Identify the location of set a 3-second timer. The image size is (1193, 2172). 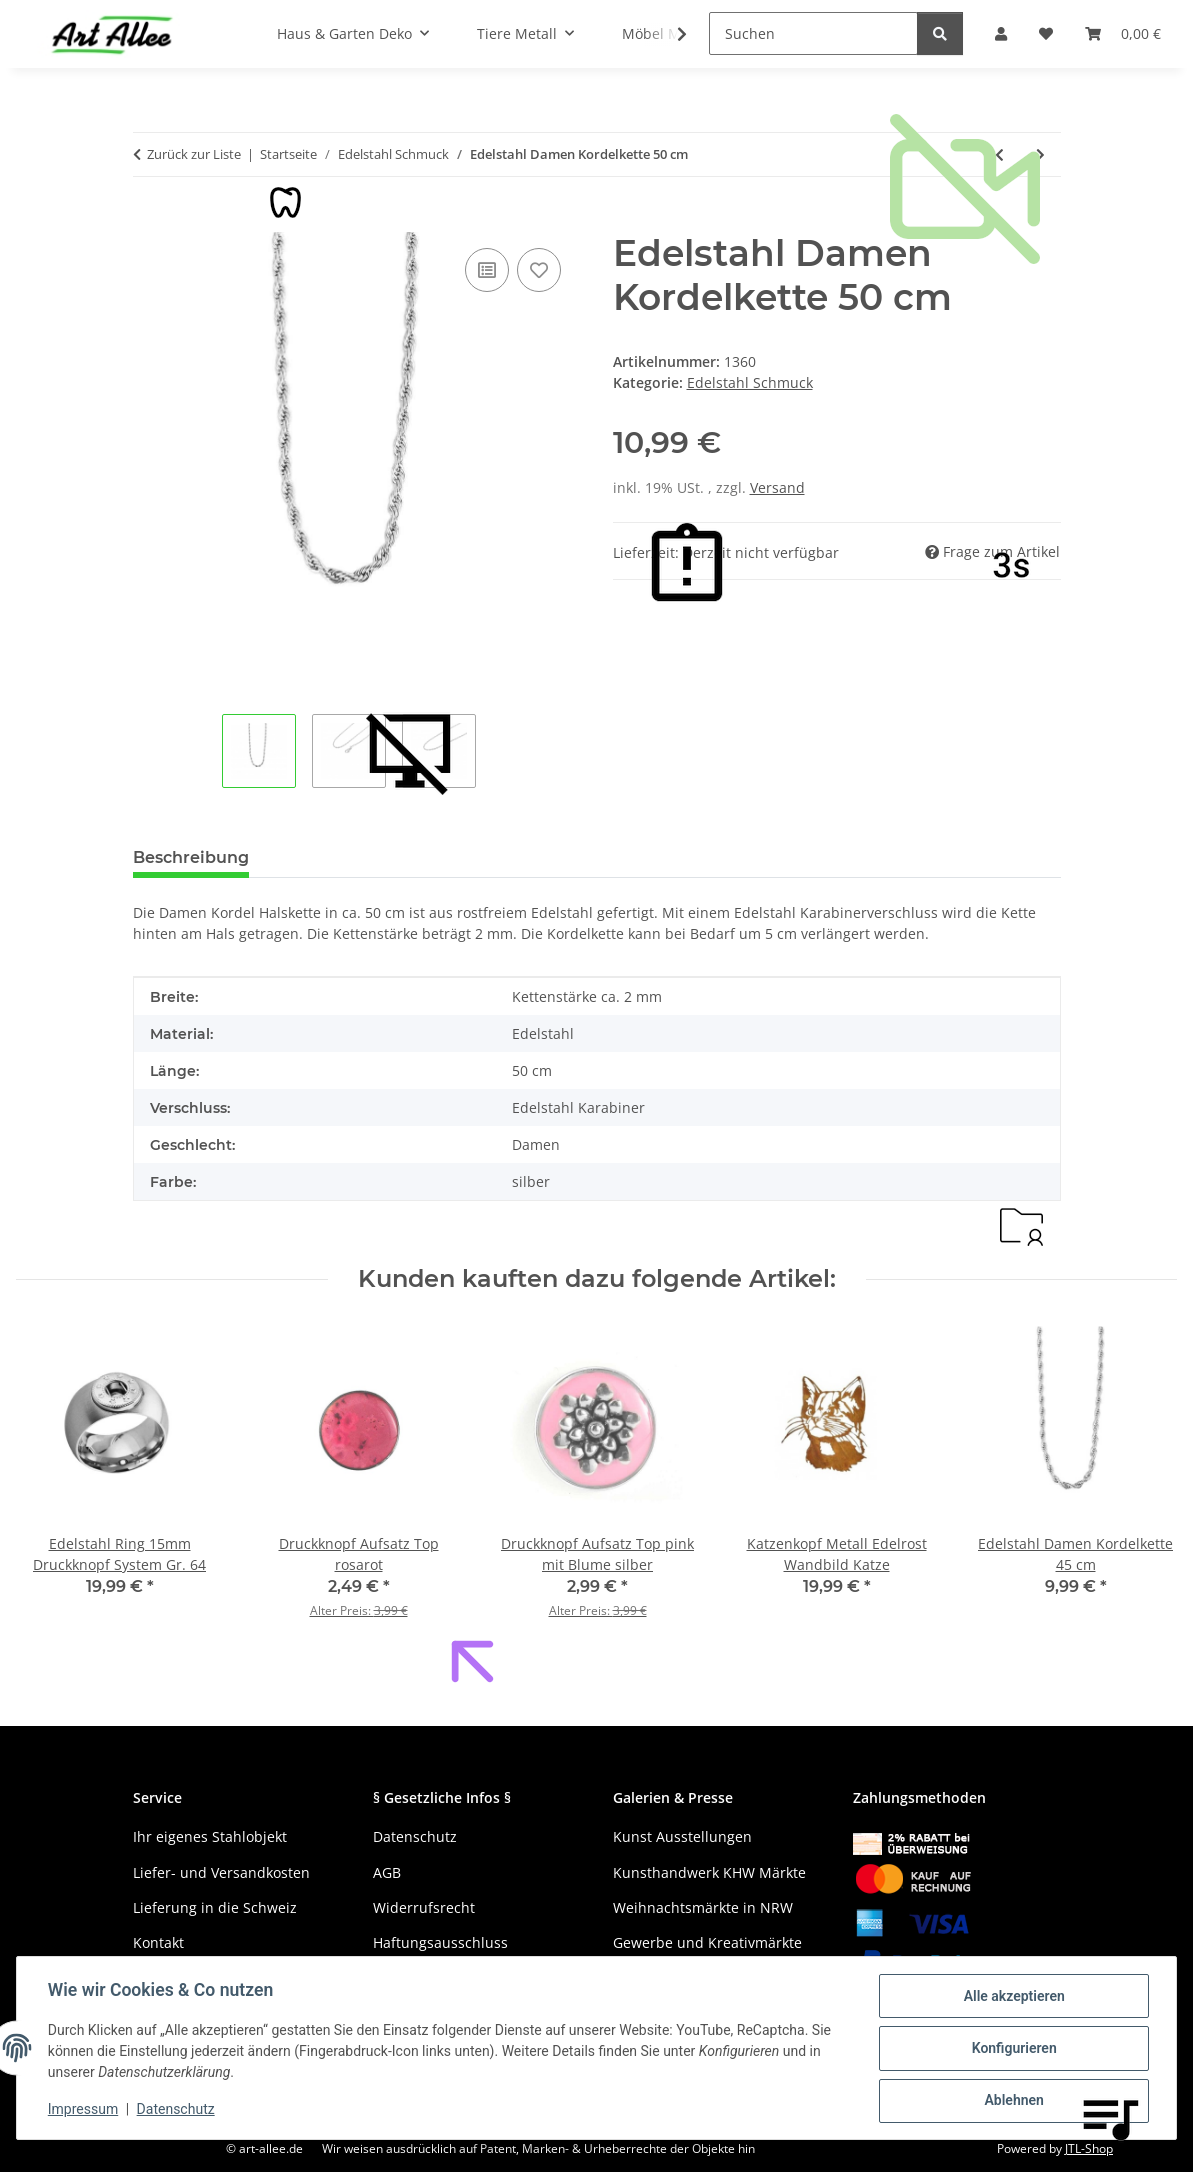
(1010, 565).